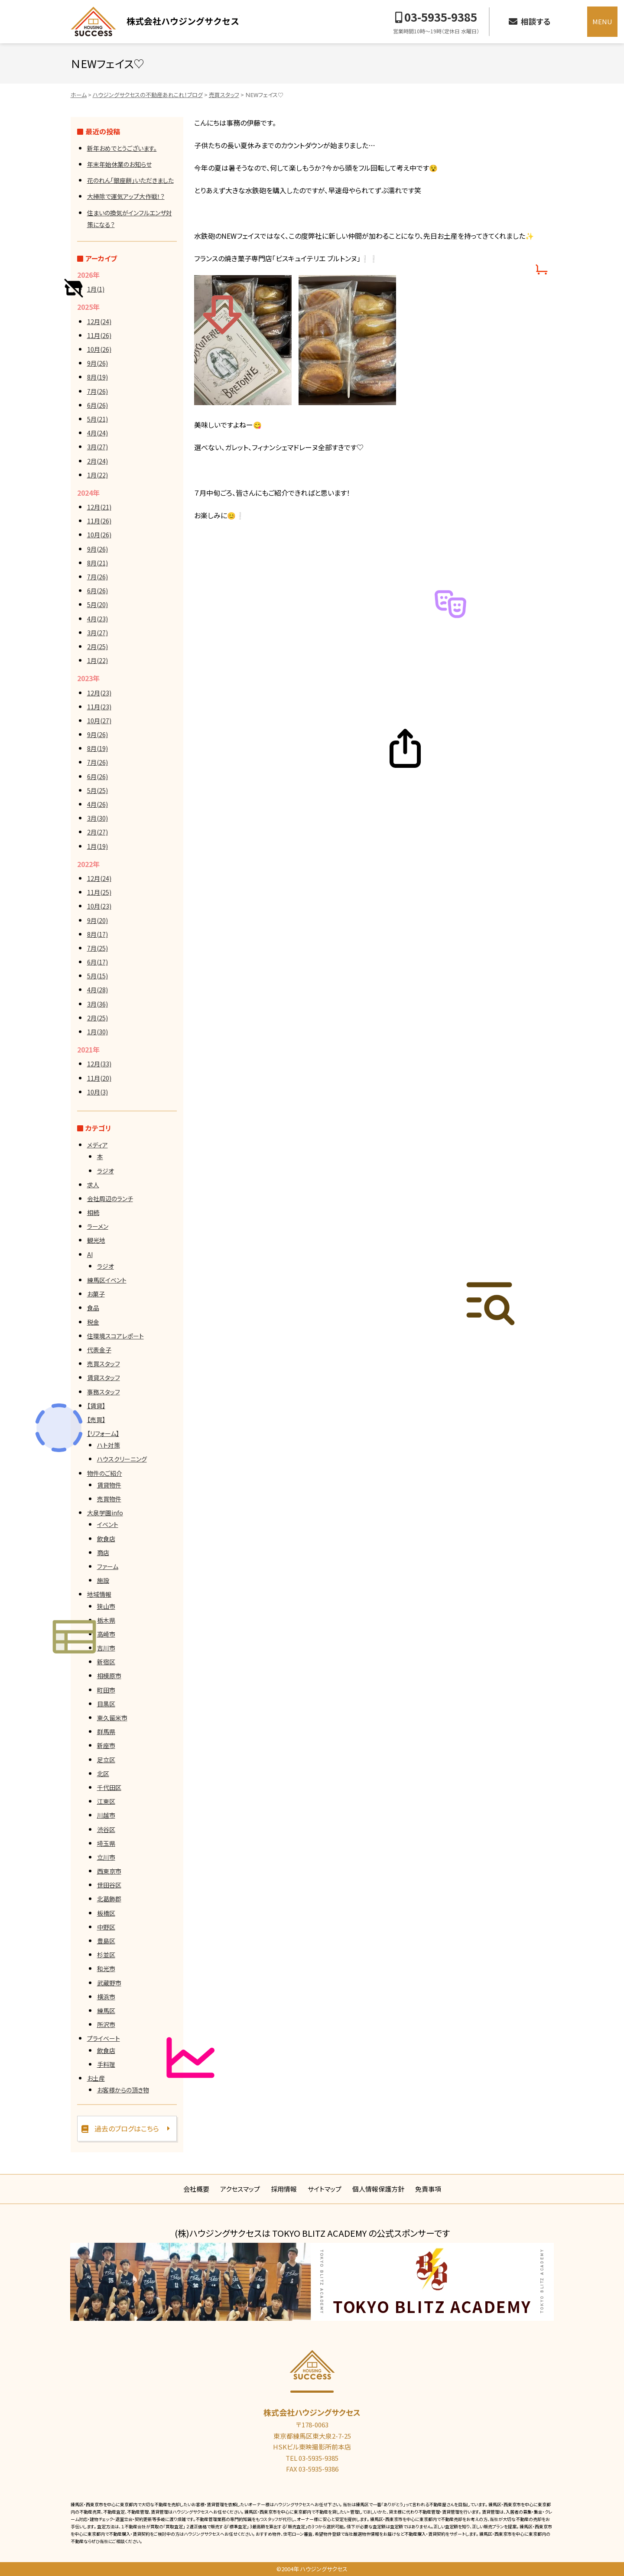 The image size is (624, 2576). Describe the element at coordinates (59, 1428) in the screenshot. I see `indicates loading or processing in progress` at that location.